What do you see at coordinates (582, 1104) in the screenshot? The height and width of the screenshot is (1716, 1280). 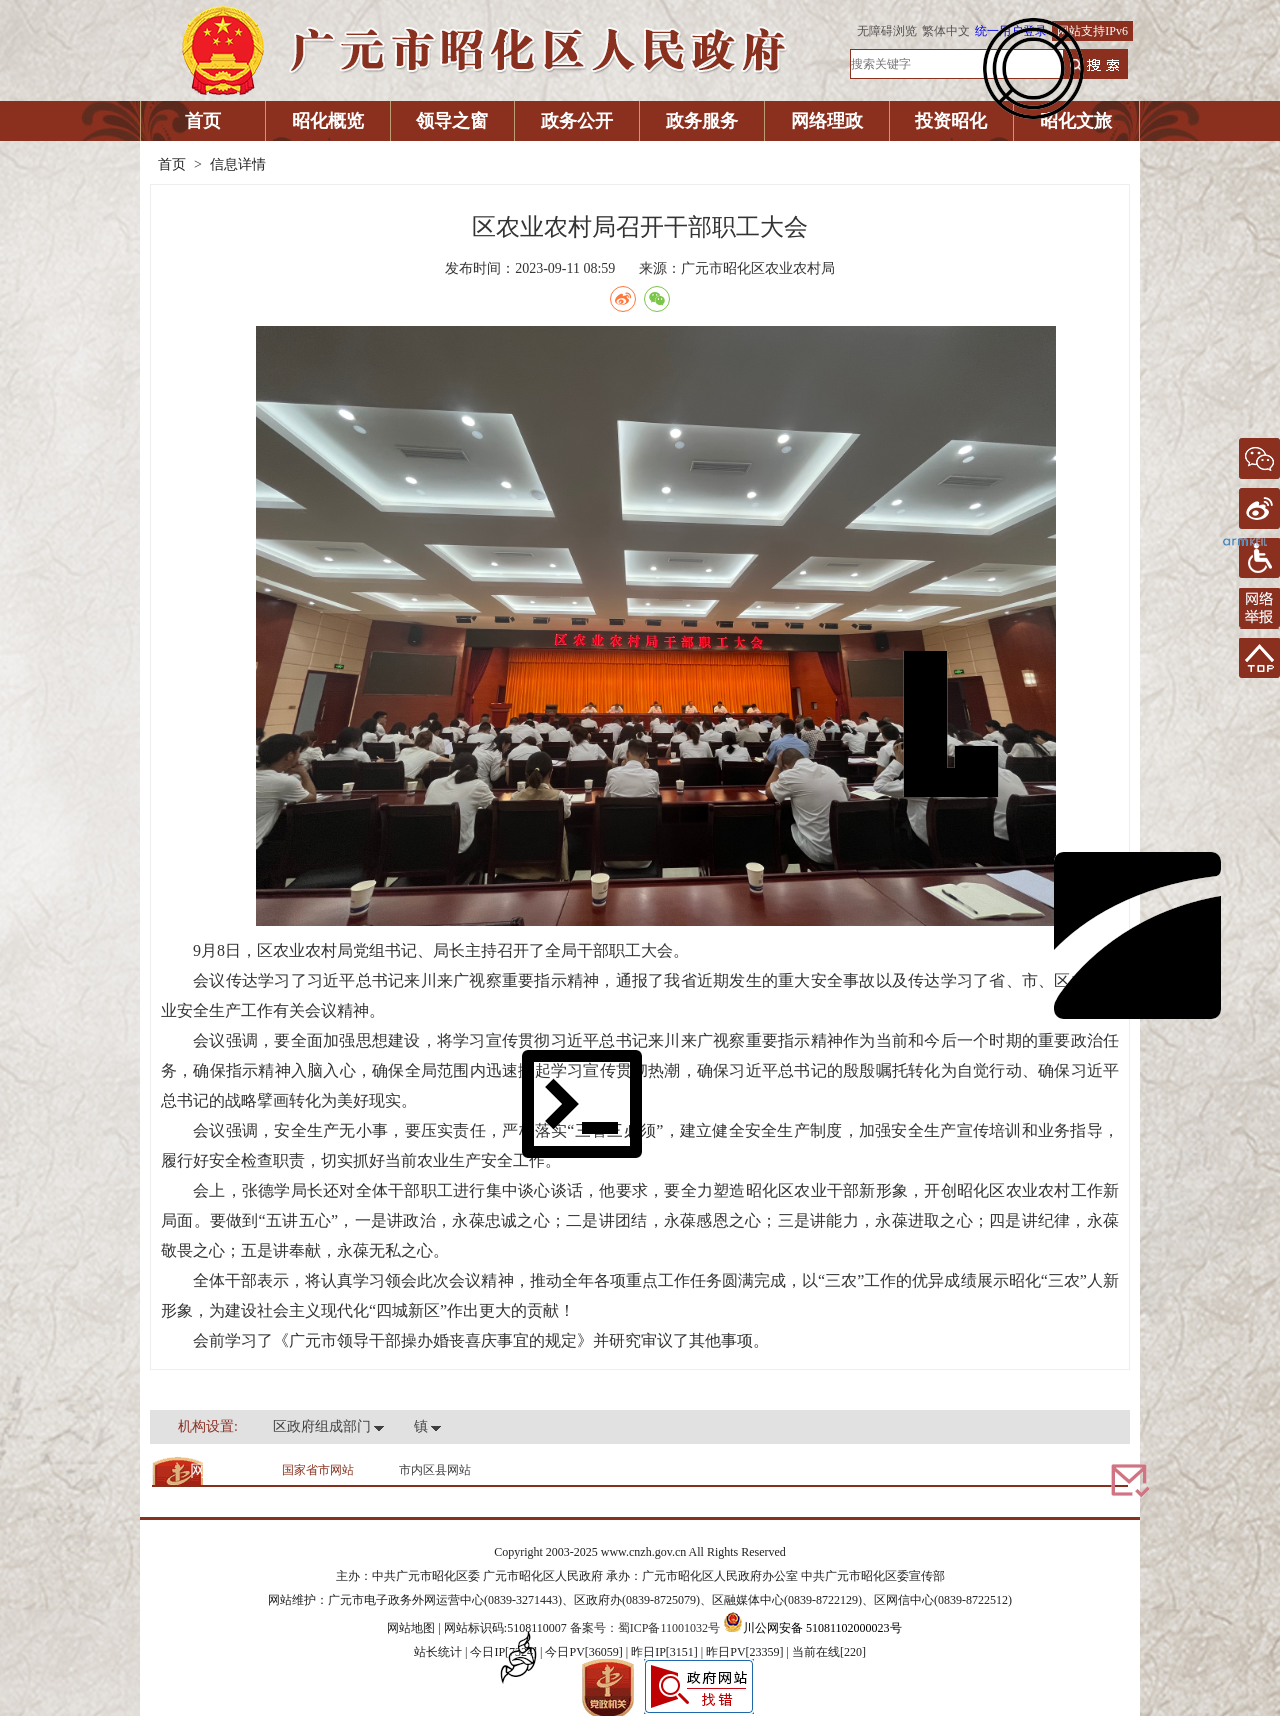 I see `open terminal or command line interface` at bounding box center [582, 1104].